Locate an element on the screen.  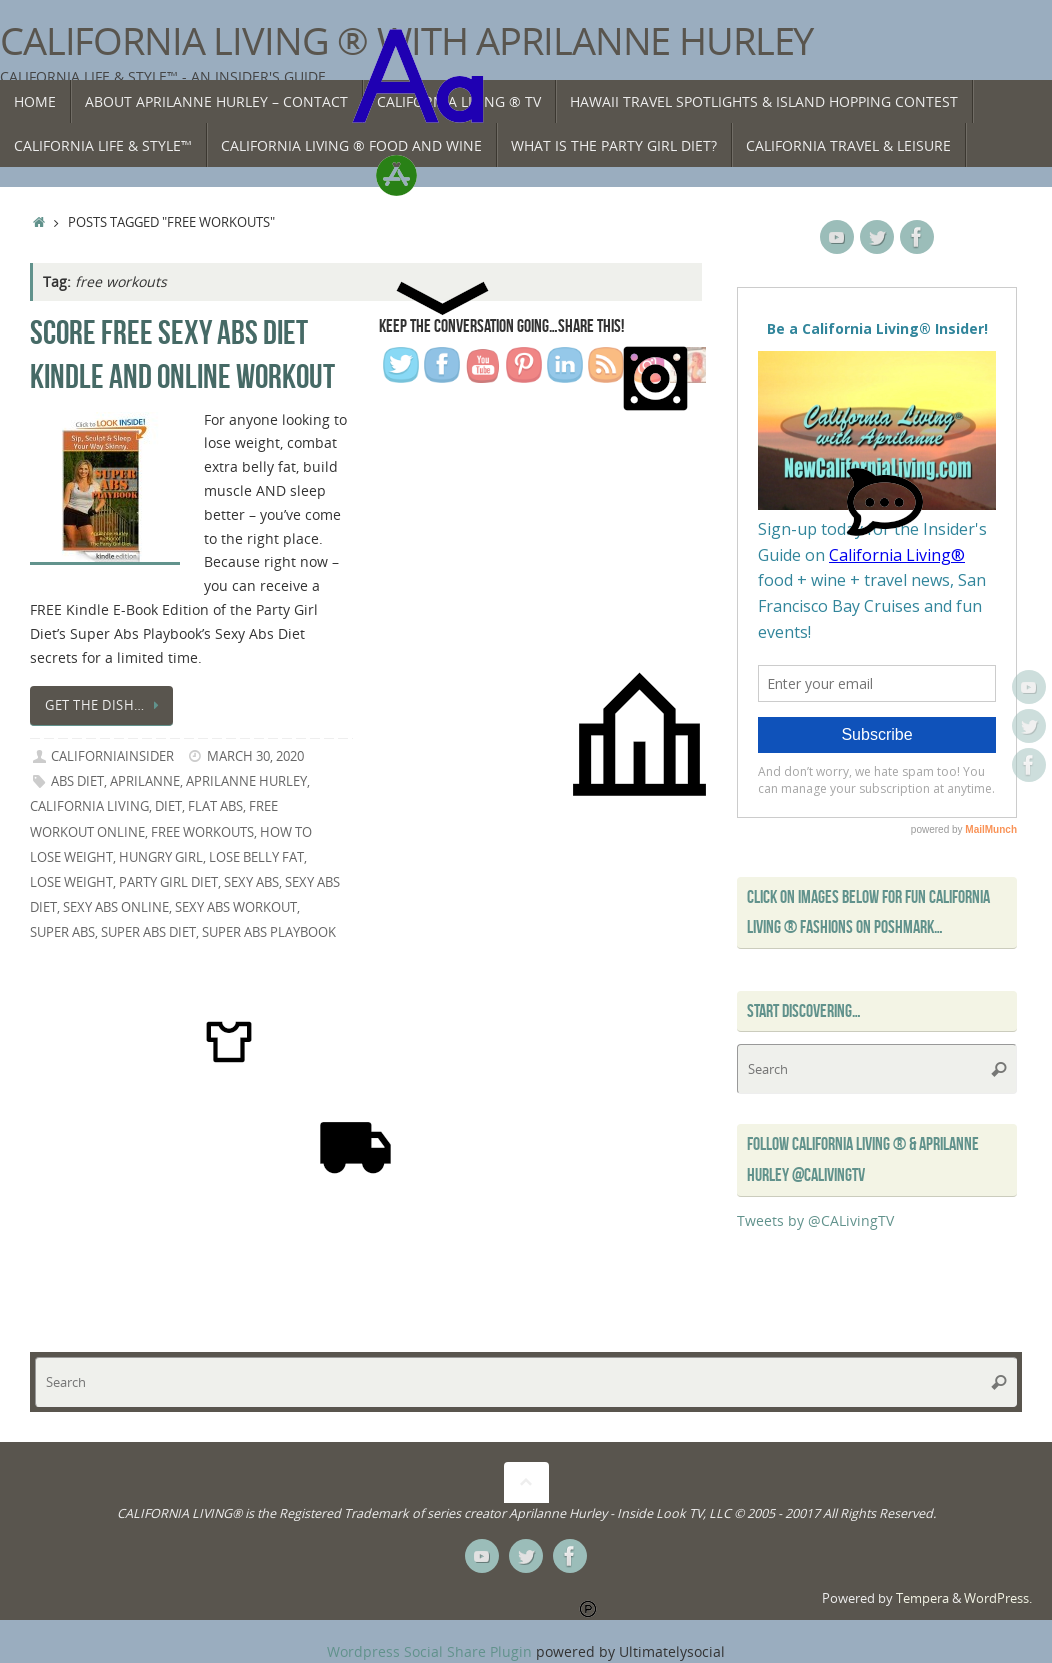
open Rocket.Chat application is located at coordinates (885, 502).